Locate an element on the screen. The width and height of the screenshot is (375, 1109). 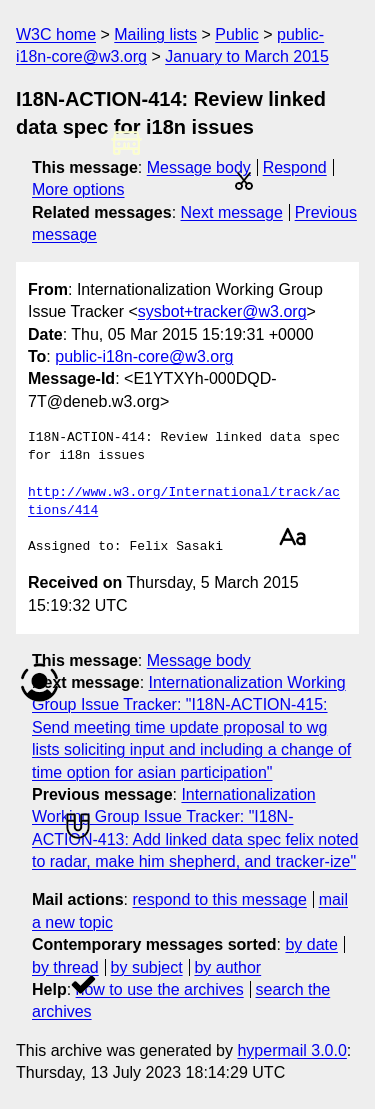
cut selected text or content is located at coordinates (244, 181).